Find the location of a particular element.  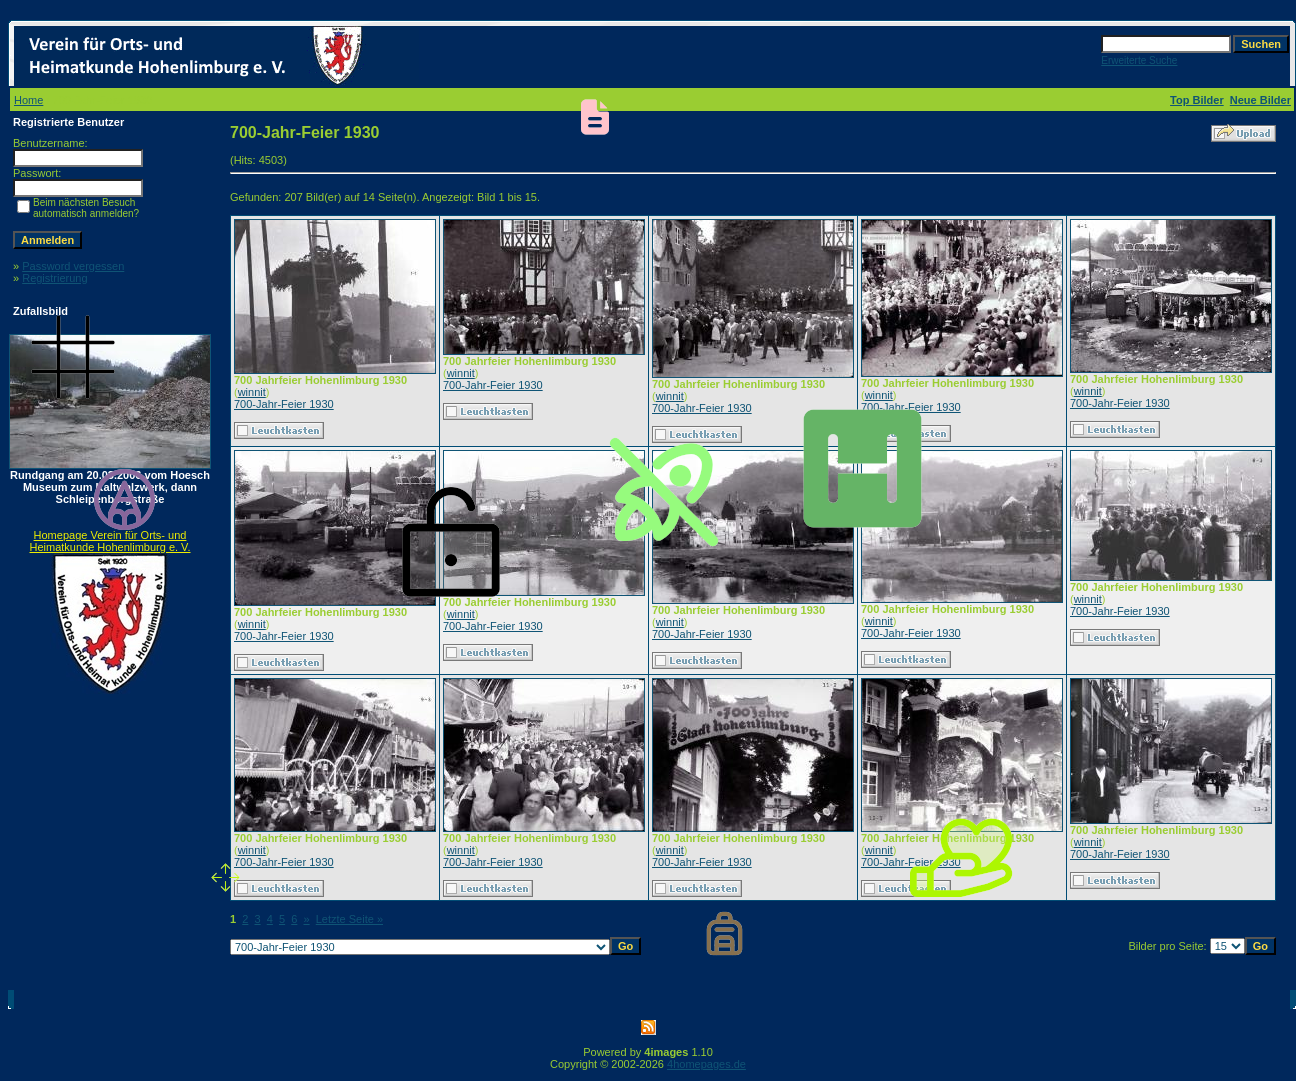

add or view hashtags is located at coordinates (73, 357).